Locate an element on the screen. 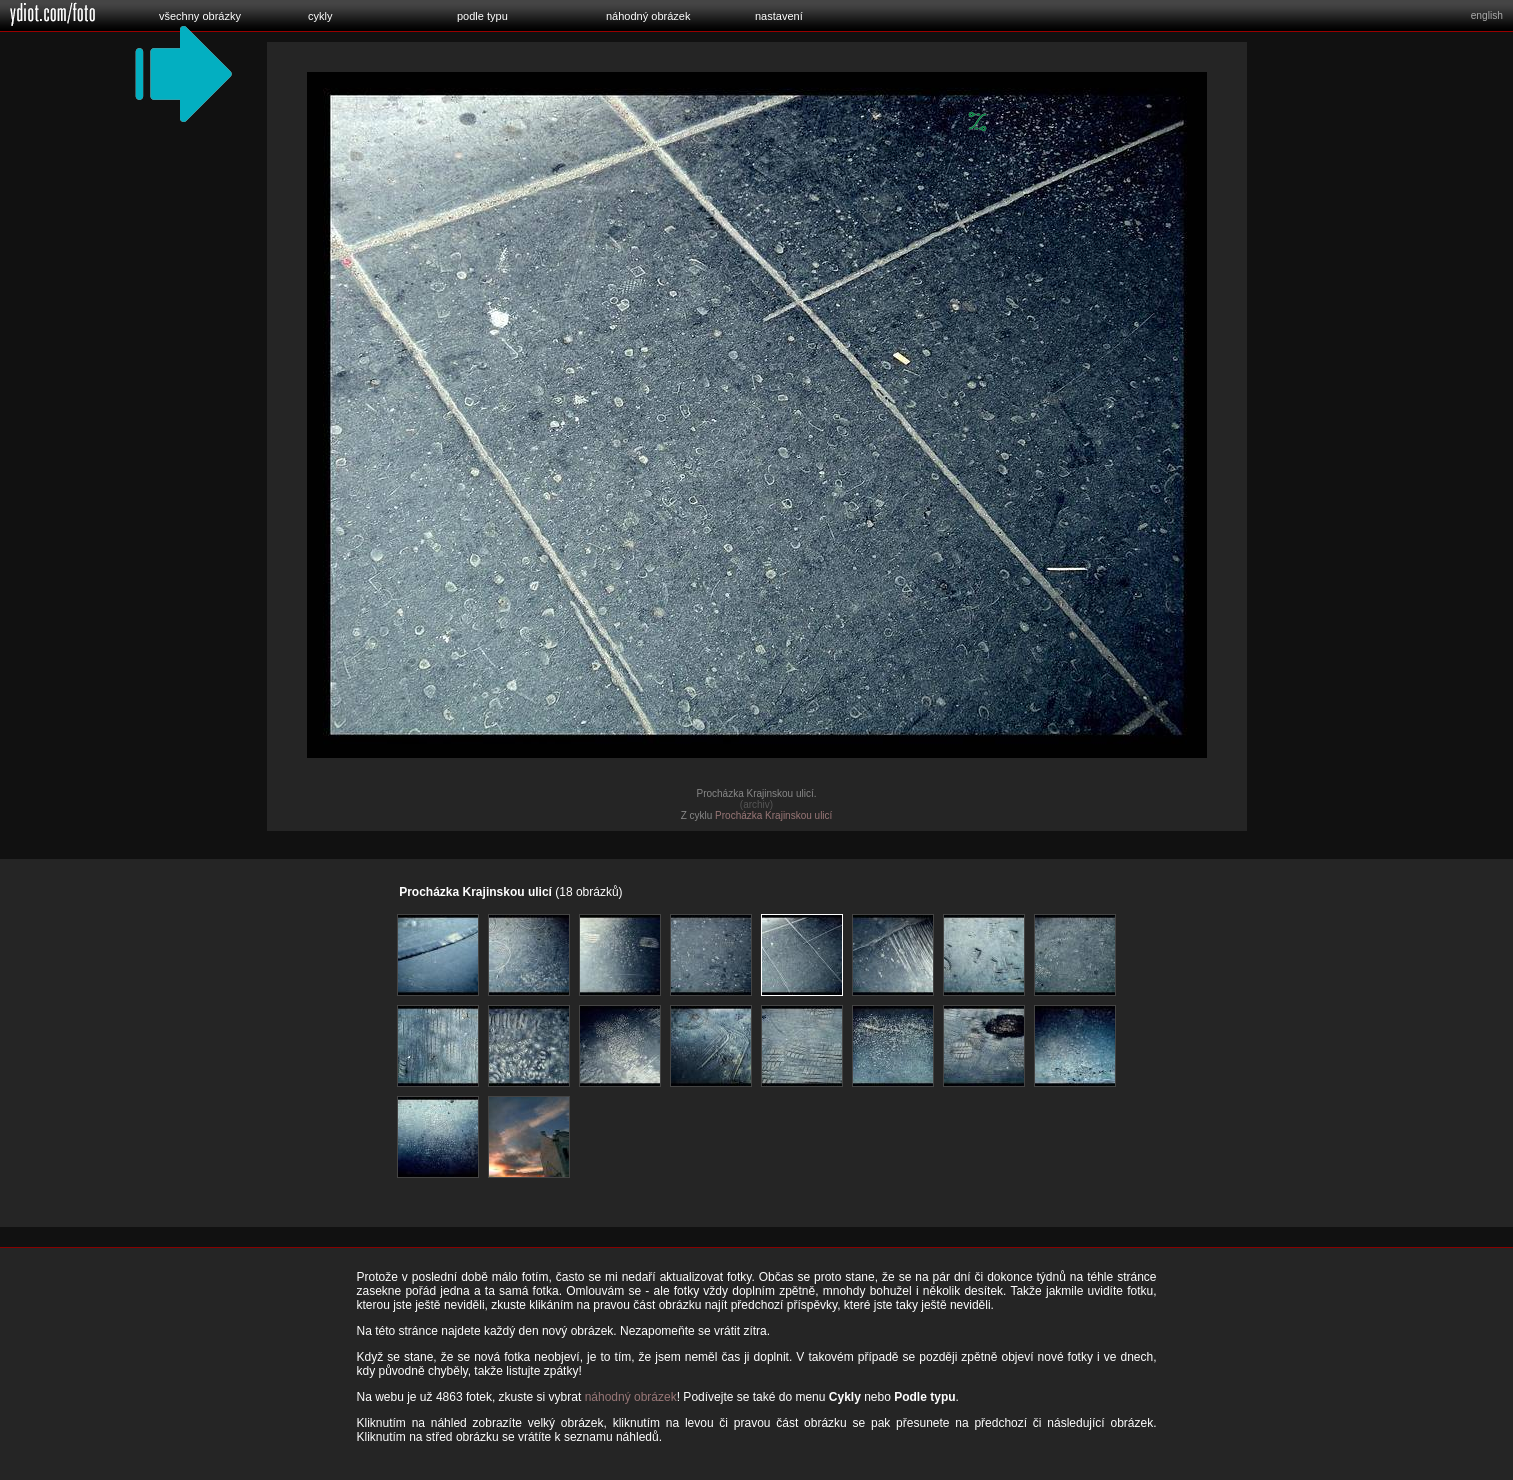  proceed to the next step is located at coordinates (180, 74).